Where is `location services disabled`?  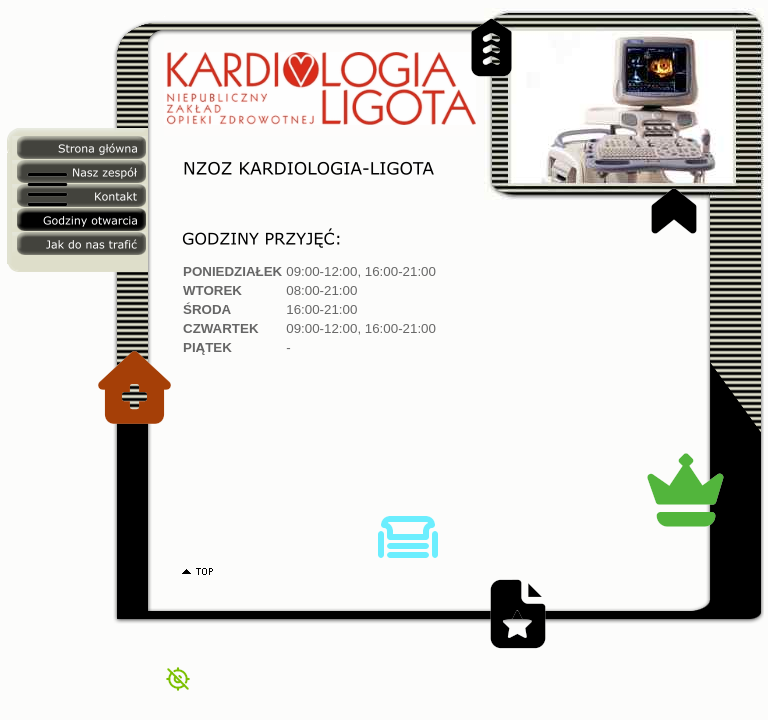 location services disabled is located at coordinates (178, 679).